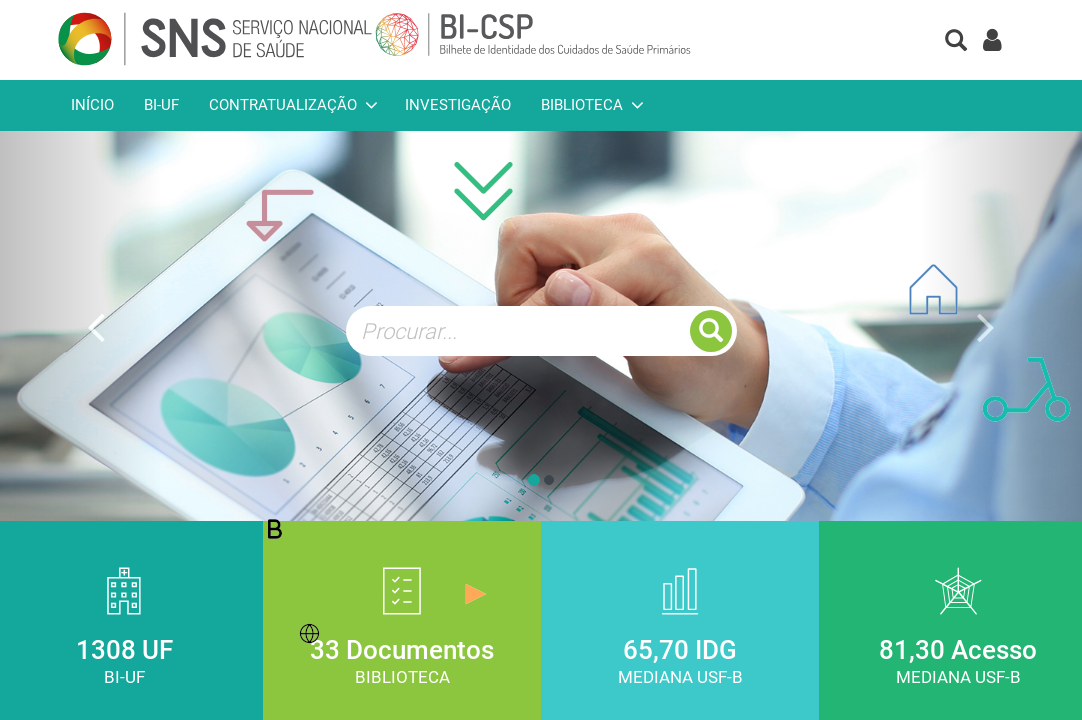 The height and width of the screenshot is (720, 1082). I want to click on select scooter as transportation mode, so click(1026, 392).